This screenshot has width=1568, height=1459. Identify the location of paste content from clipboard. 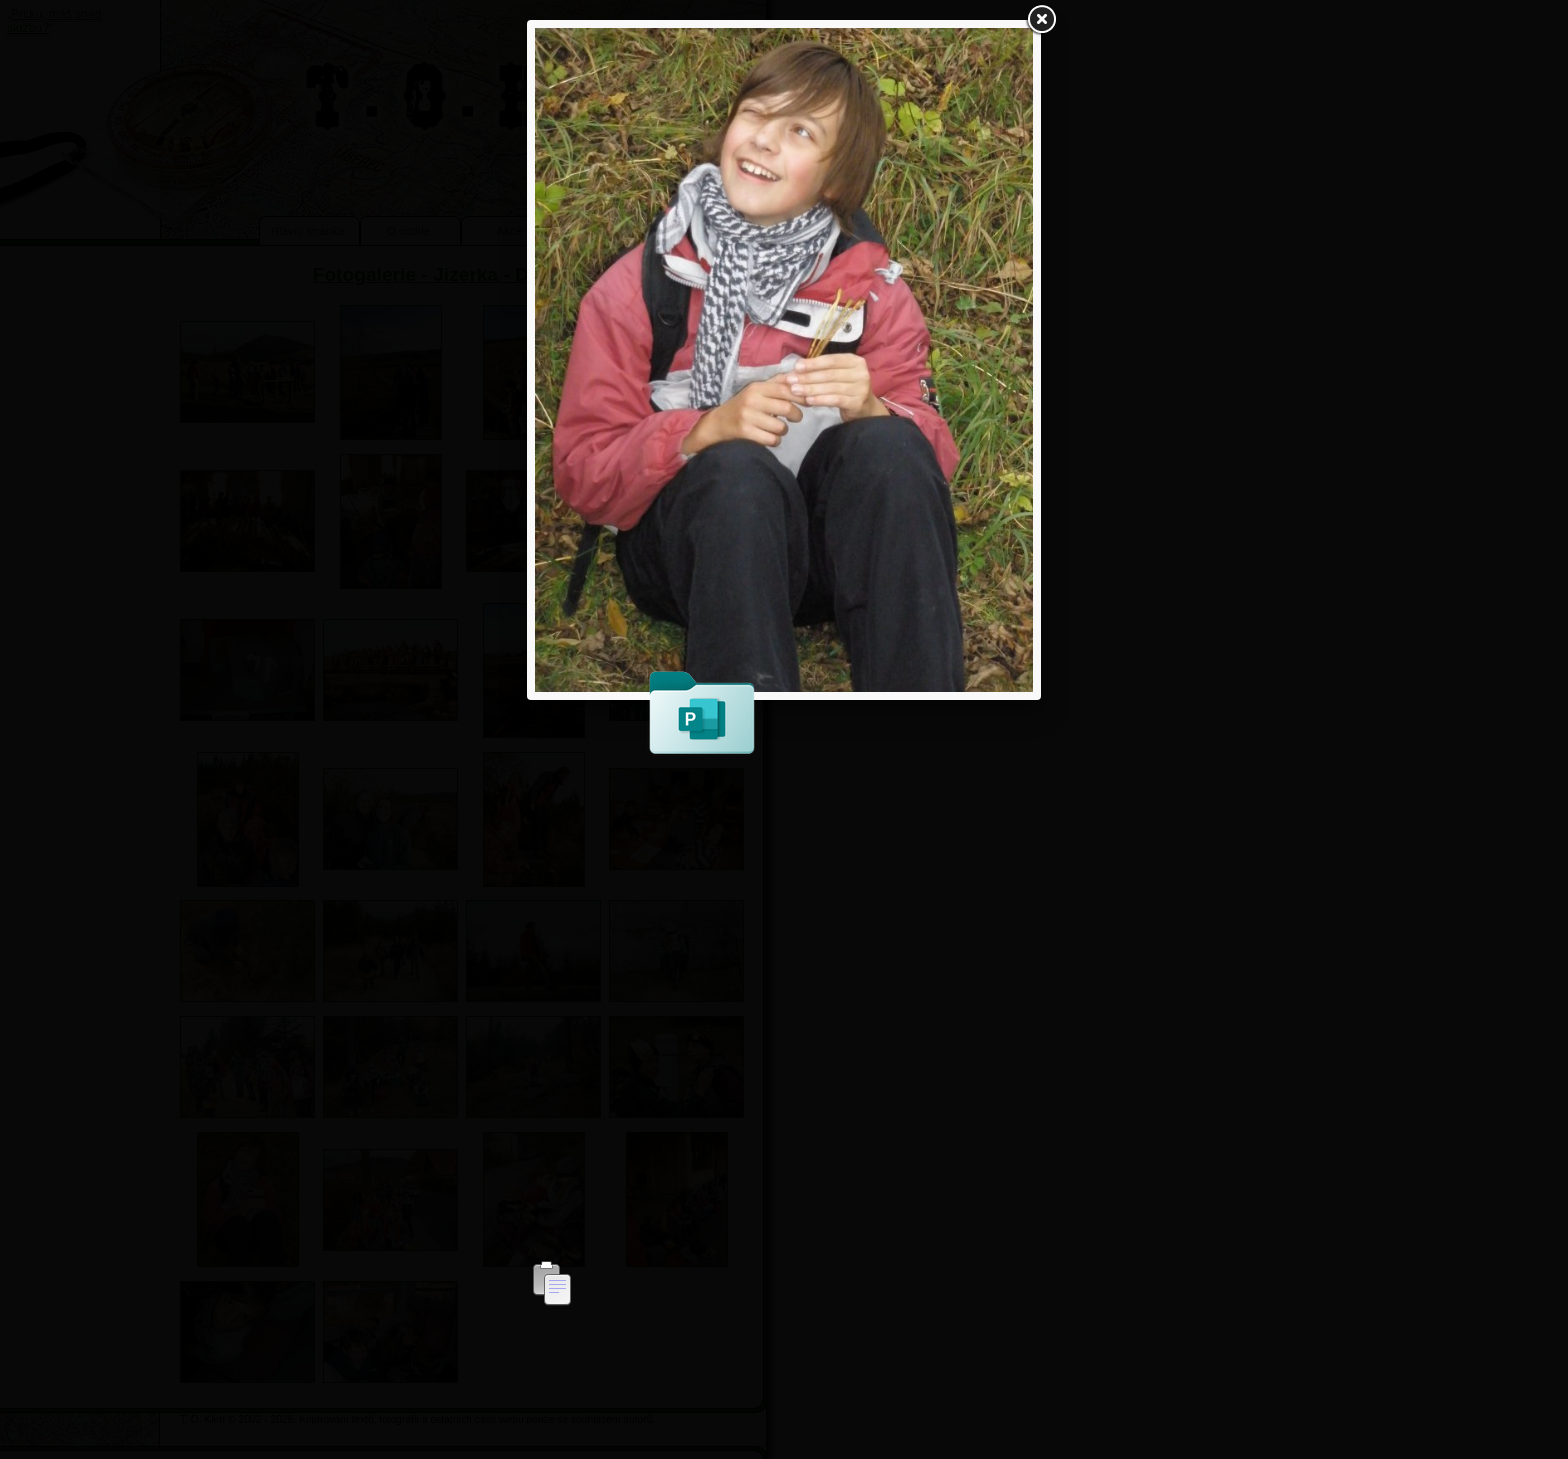
(552, 1283).